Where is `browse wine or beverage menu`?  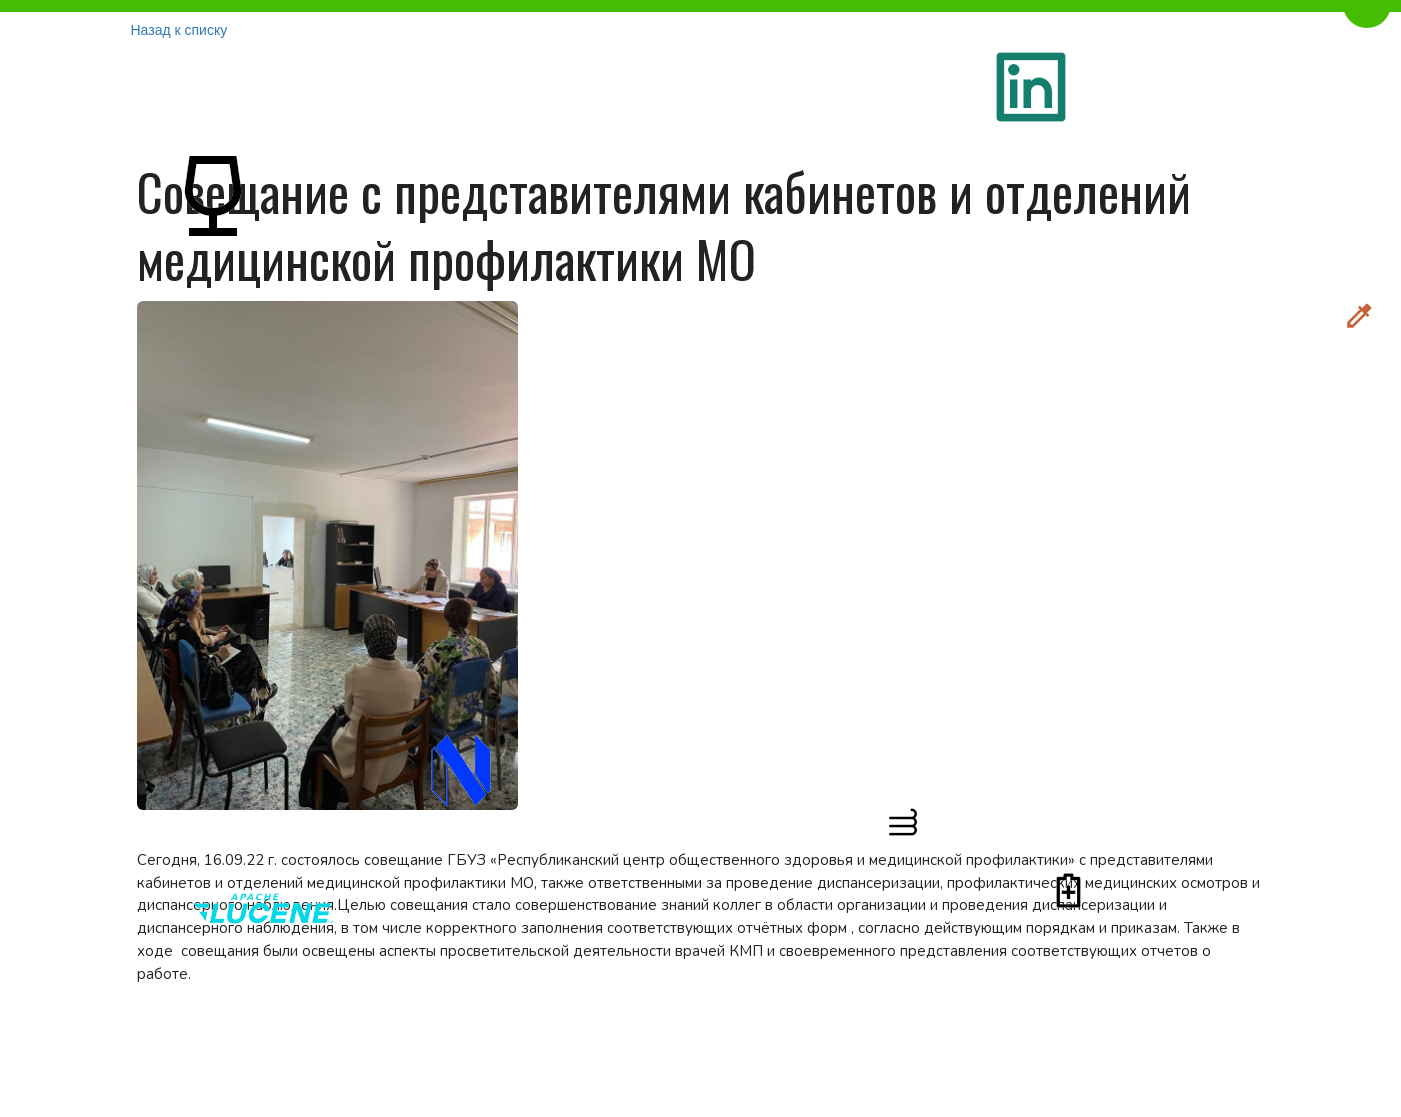 browse wine or beverage menu is located at coordinates (213, 196).